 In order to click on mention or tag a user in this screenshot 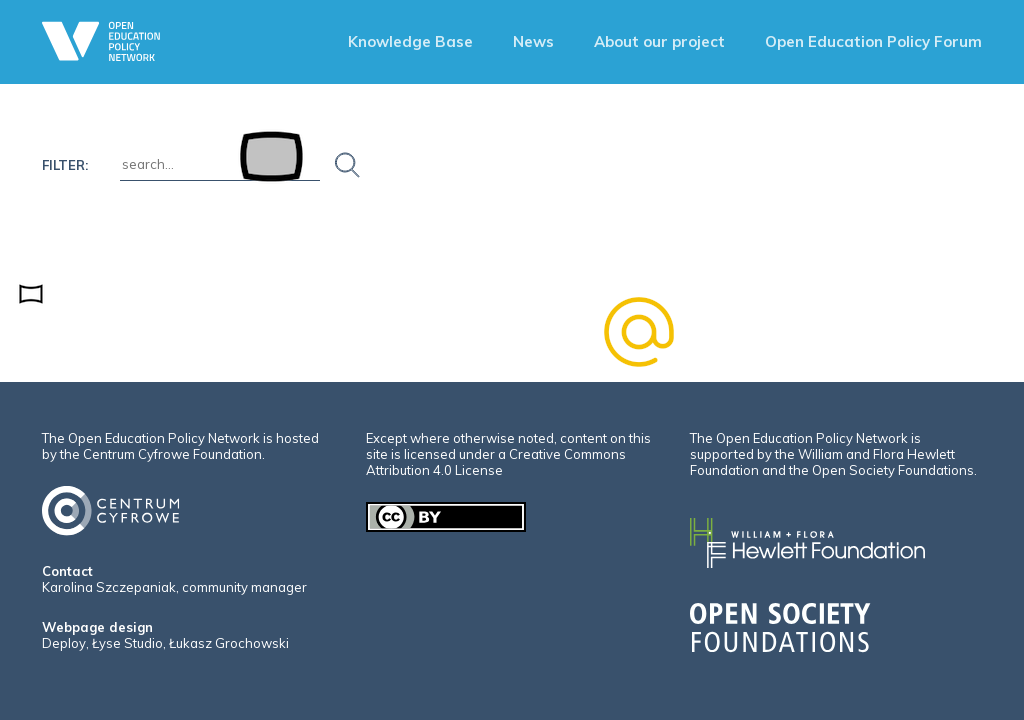, I will do `click(639, 332)`.